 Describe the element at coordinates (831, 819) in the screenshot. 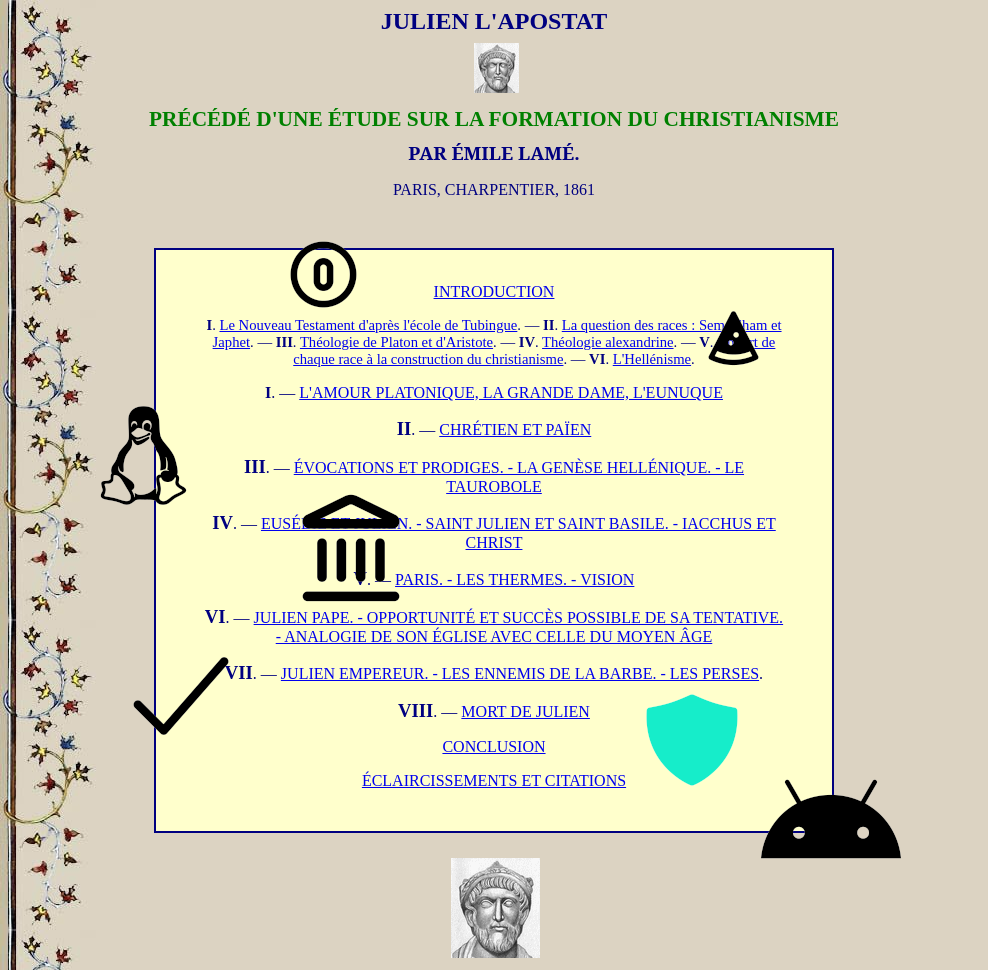

I see `android operating system logo` at that location.